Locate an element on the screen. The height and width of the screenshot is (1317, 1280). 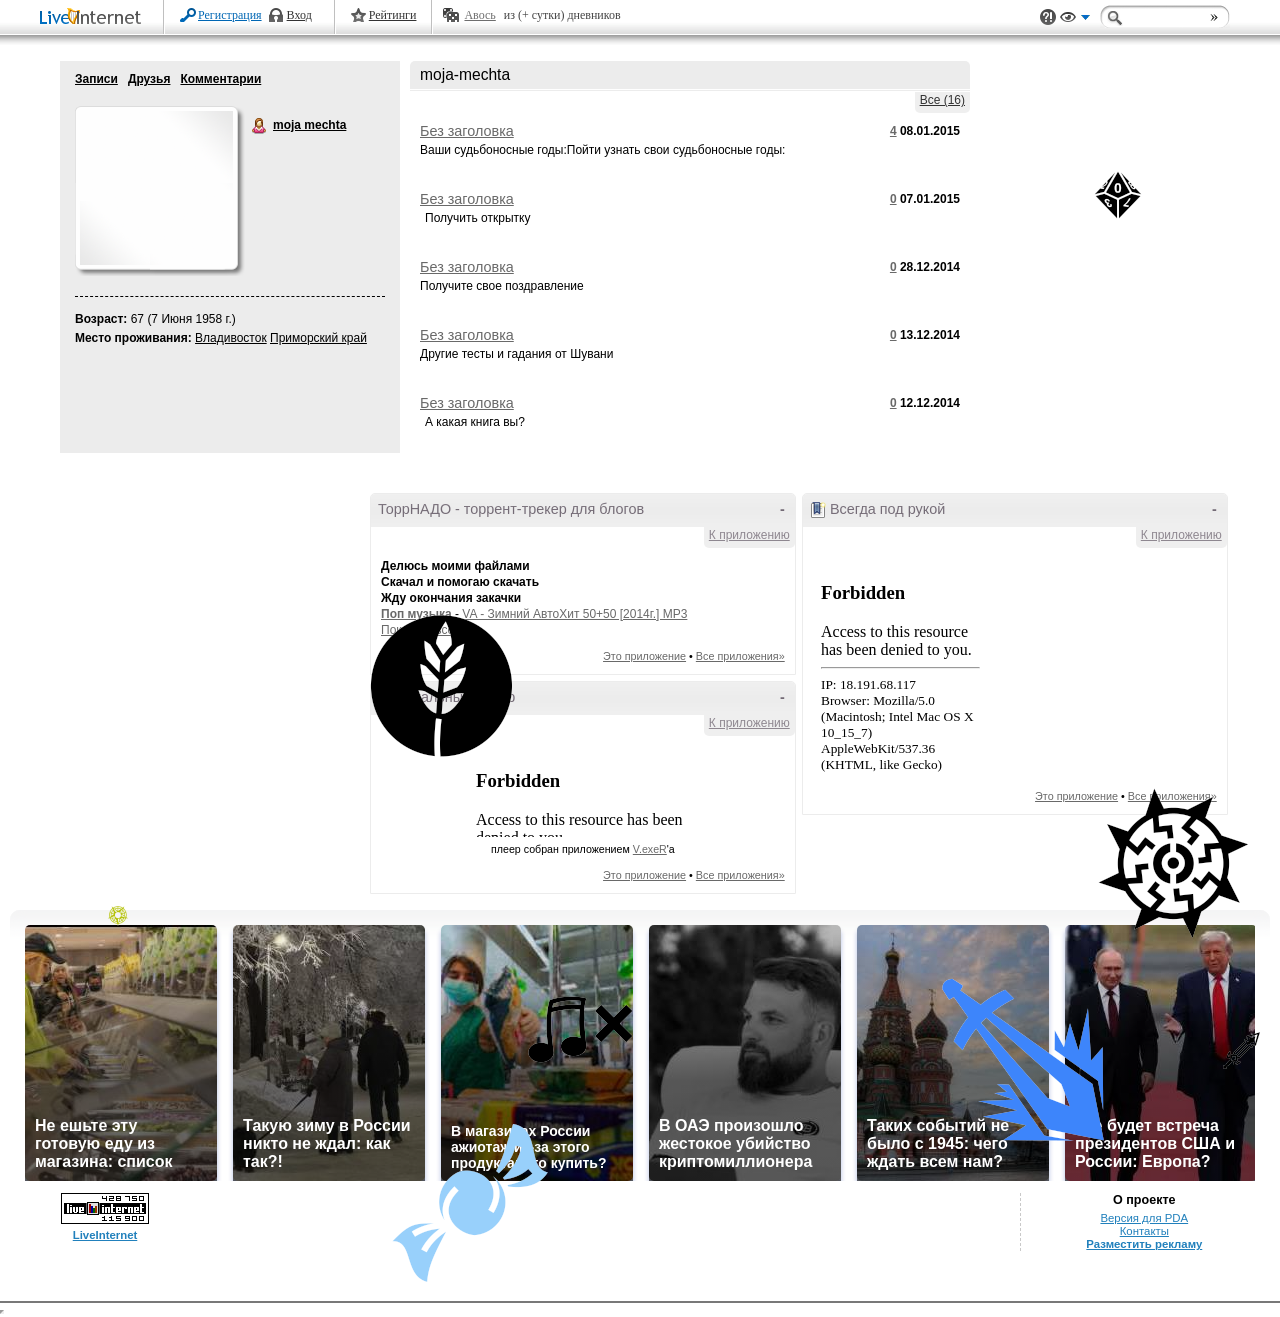
indicates occult or mystical game element is located at coordinates (118, 916).